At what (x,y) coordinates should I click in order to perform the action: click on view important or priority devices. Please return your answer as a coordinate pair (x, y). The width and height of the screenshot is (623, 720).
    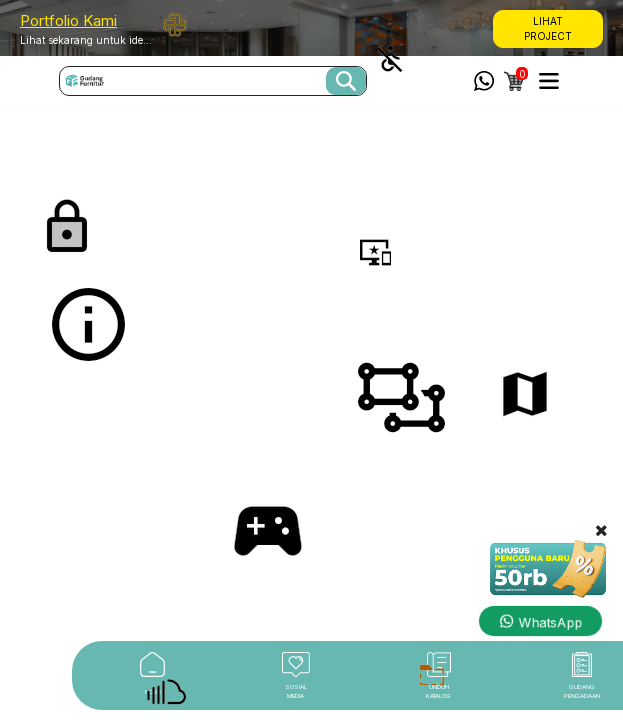
    Looking at the image, I should click on (375, 252).